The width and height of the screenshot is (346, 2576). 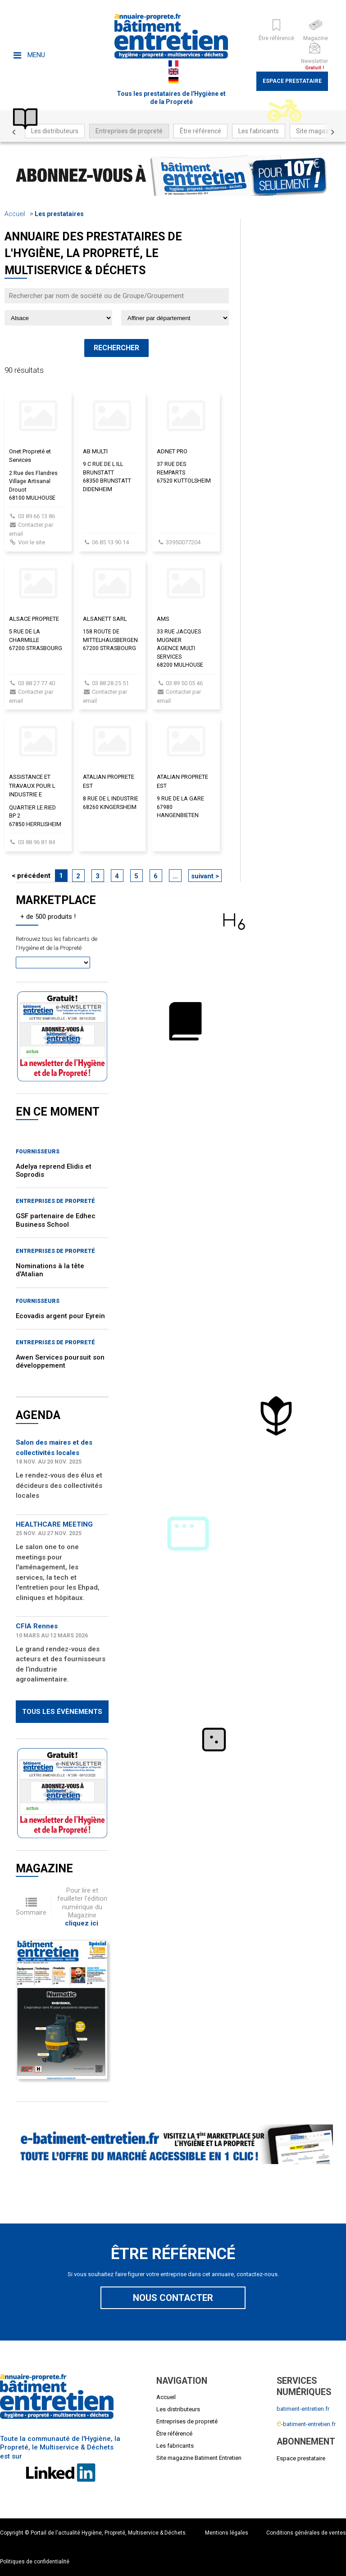 I want to click on open reading mode or e-book viewer, so click(x=25, y=117).